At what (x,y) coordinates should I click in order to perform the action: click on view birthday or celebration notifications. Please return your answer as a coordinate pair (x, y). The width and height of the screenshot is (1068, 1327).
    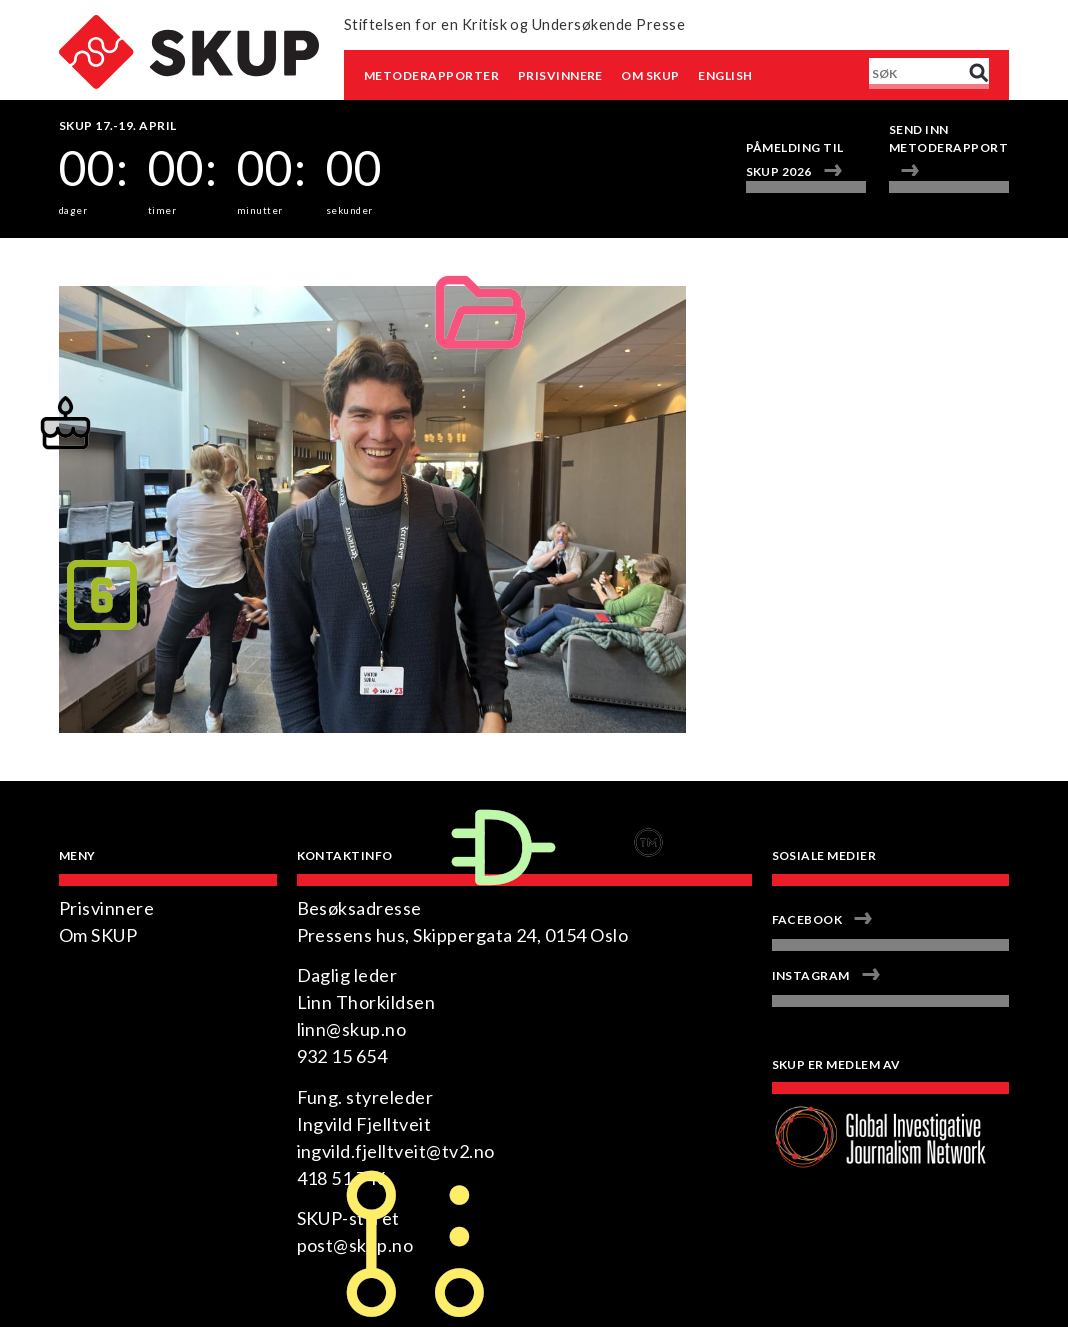
    Looking at the image, I should click on (65, 426).